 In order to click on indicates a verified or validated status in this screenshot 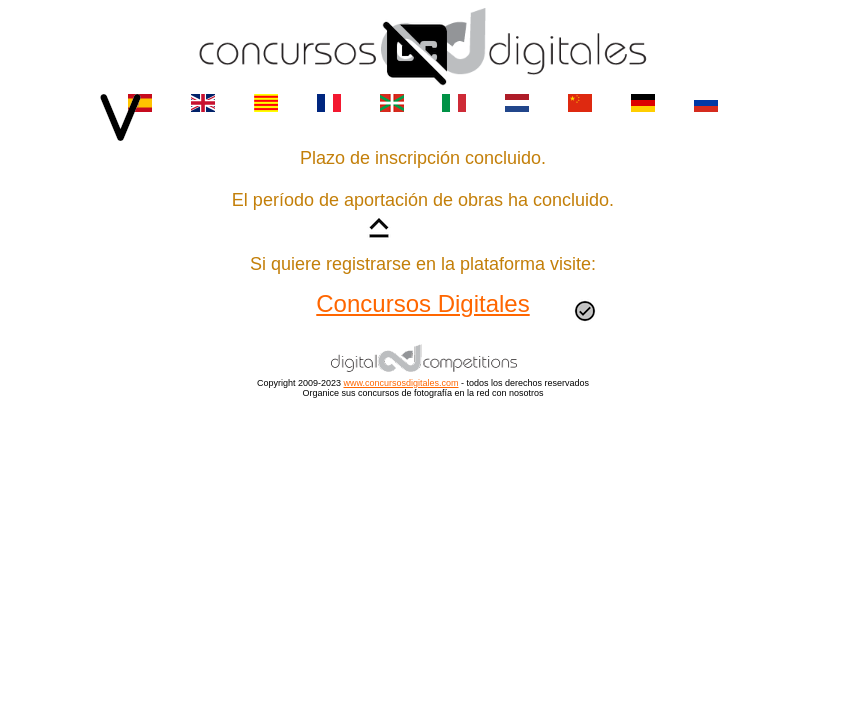, I will do `click(120, 117)`.